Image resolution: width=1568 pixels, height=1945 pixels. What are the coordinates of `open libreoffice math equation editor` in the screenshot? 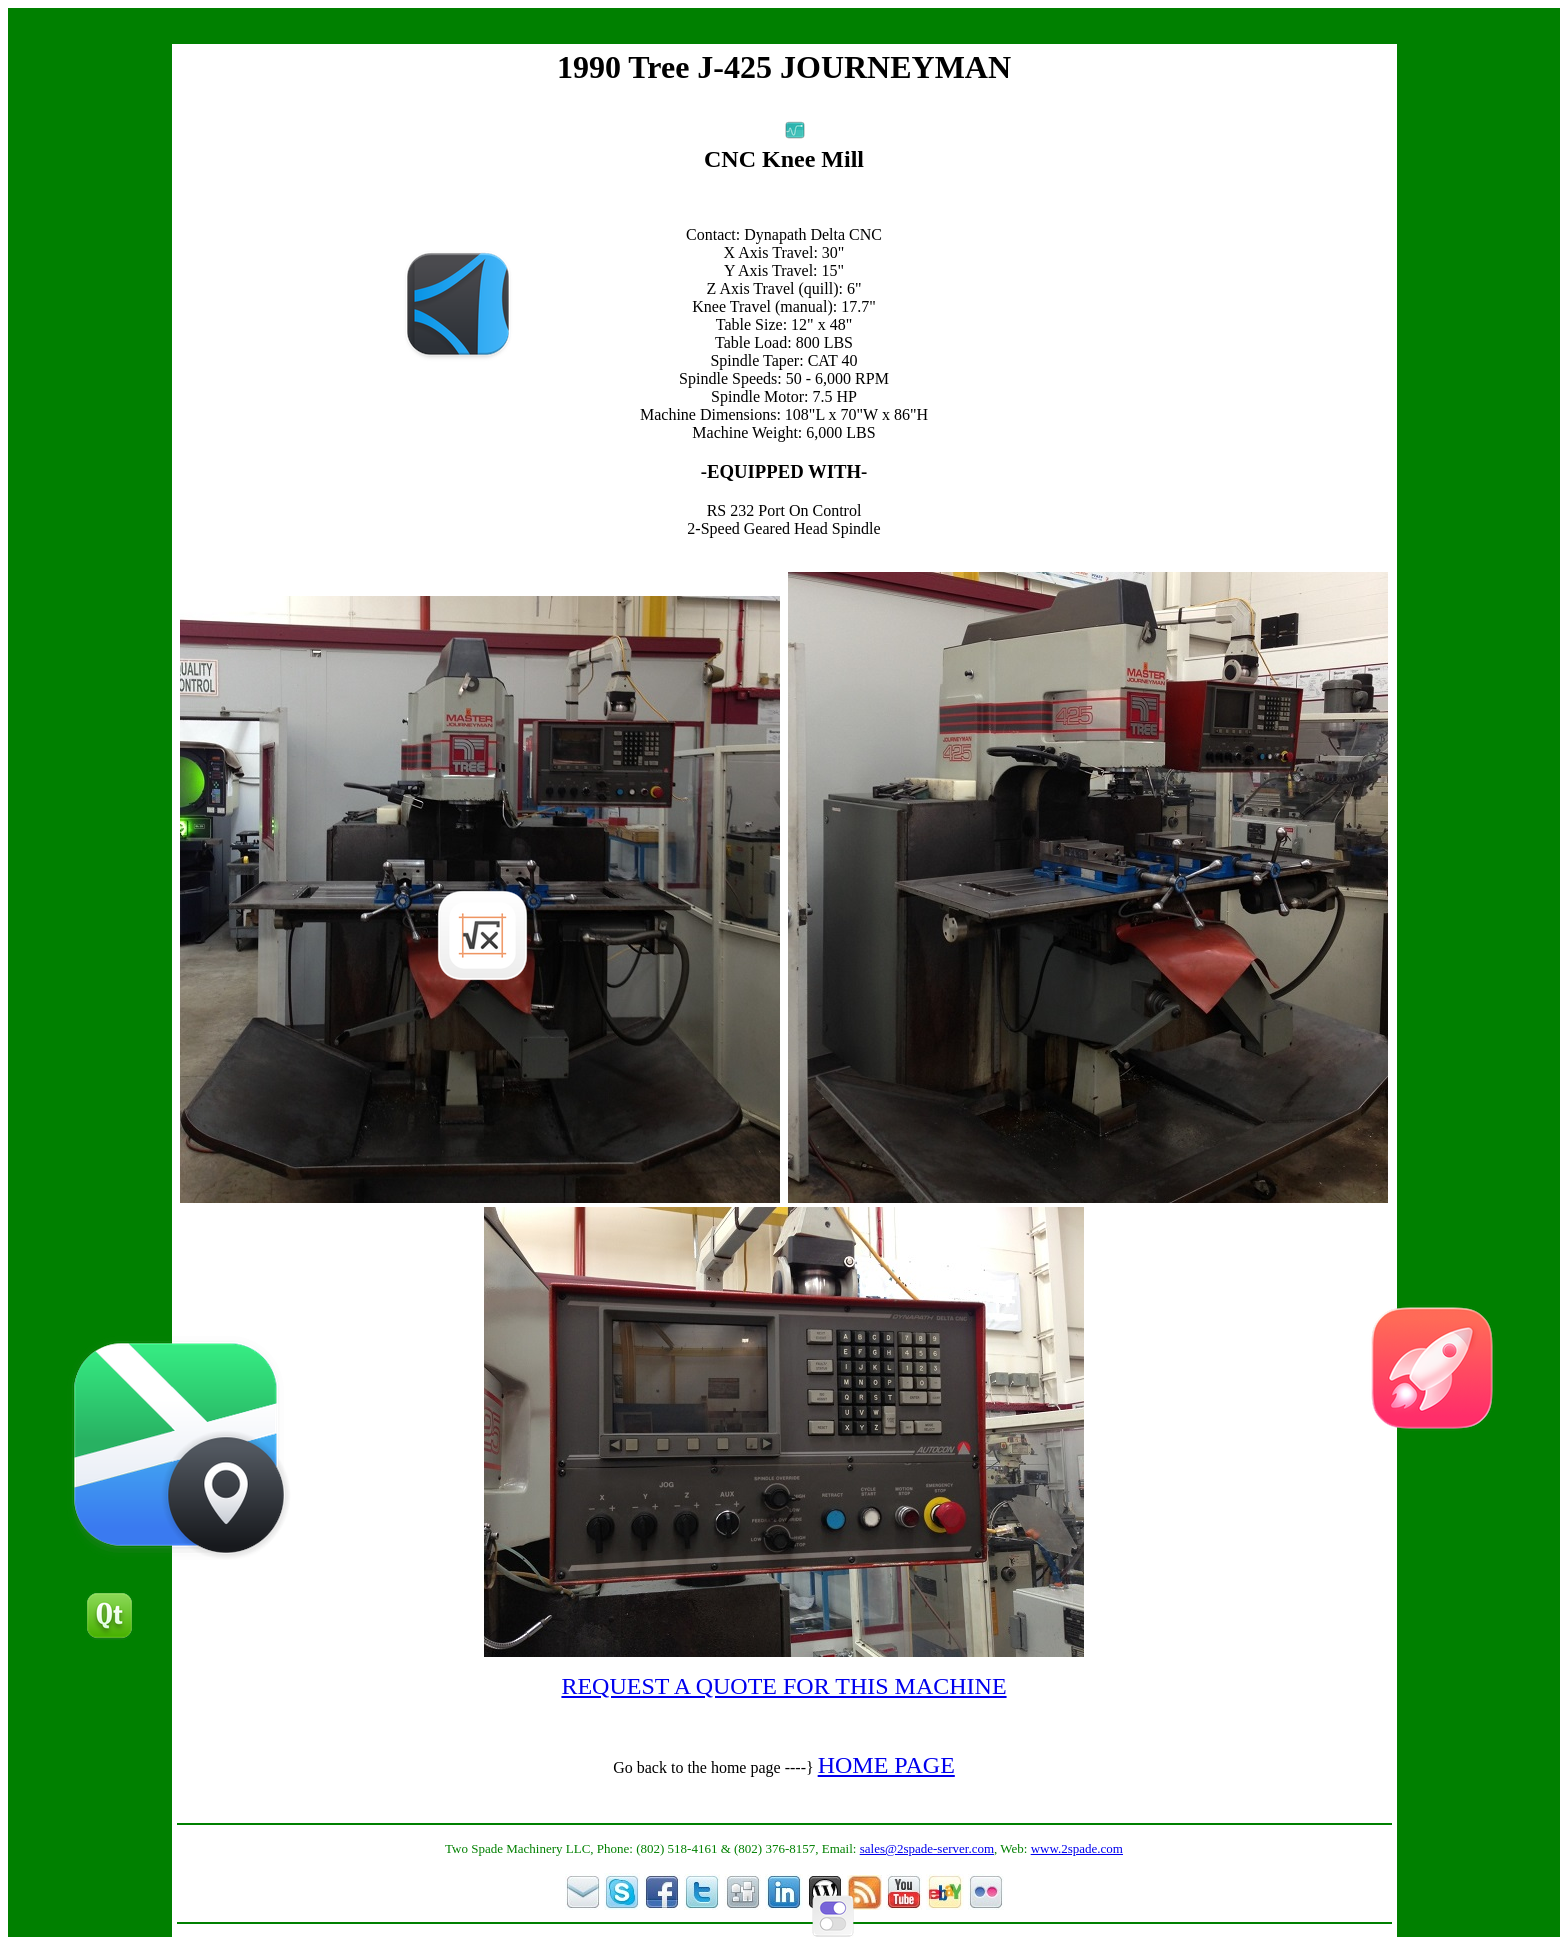 It's located at (482, 935).